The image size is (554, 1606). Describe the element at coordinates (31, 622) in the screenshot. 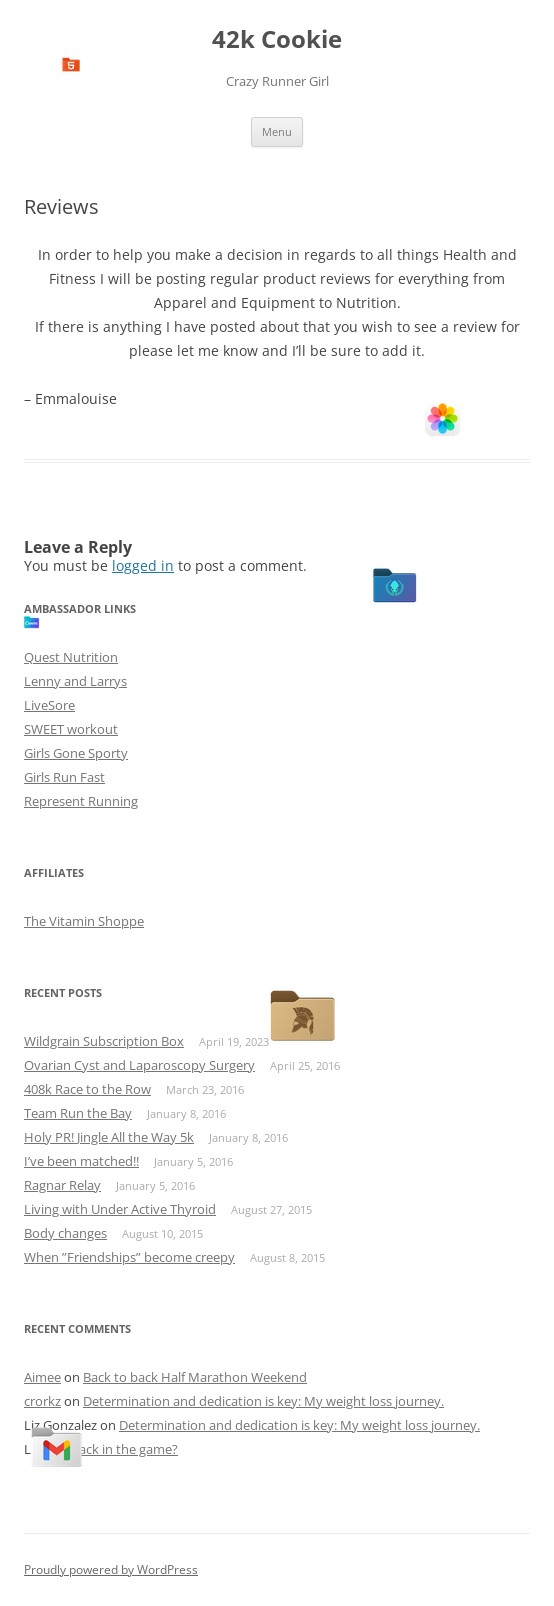

I see `open folder containing Canva project files` at that location.